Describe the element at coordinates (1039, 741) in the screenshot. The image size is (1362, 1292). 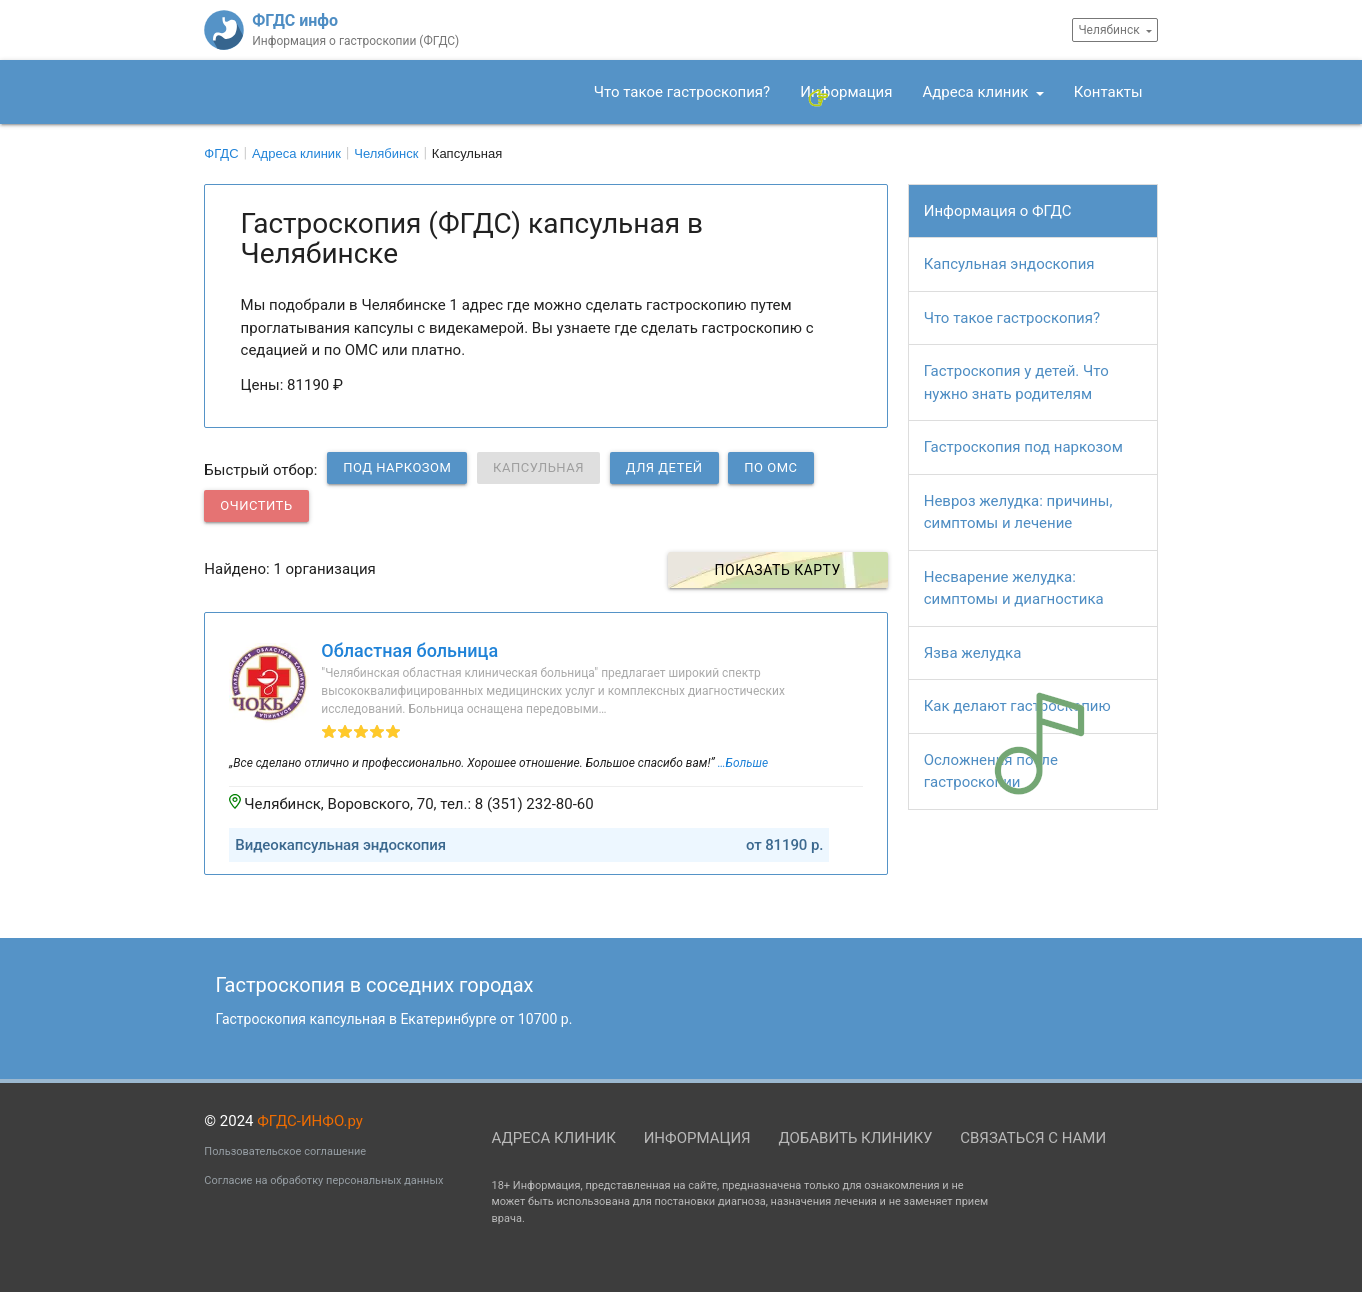
I see `access music or audio player` at that location.